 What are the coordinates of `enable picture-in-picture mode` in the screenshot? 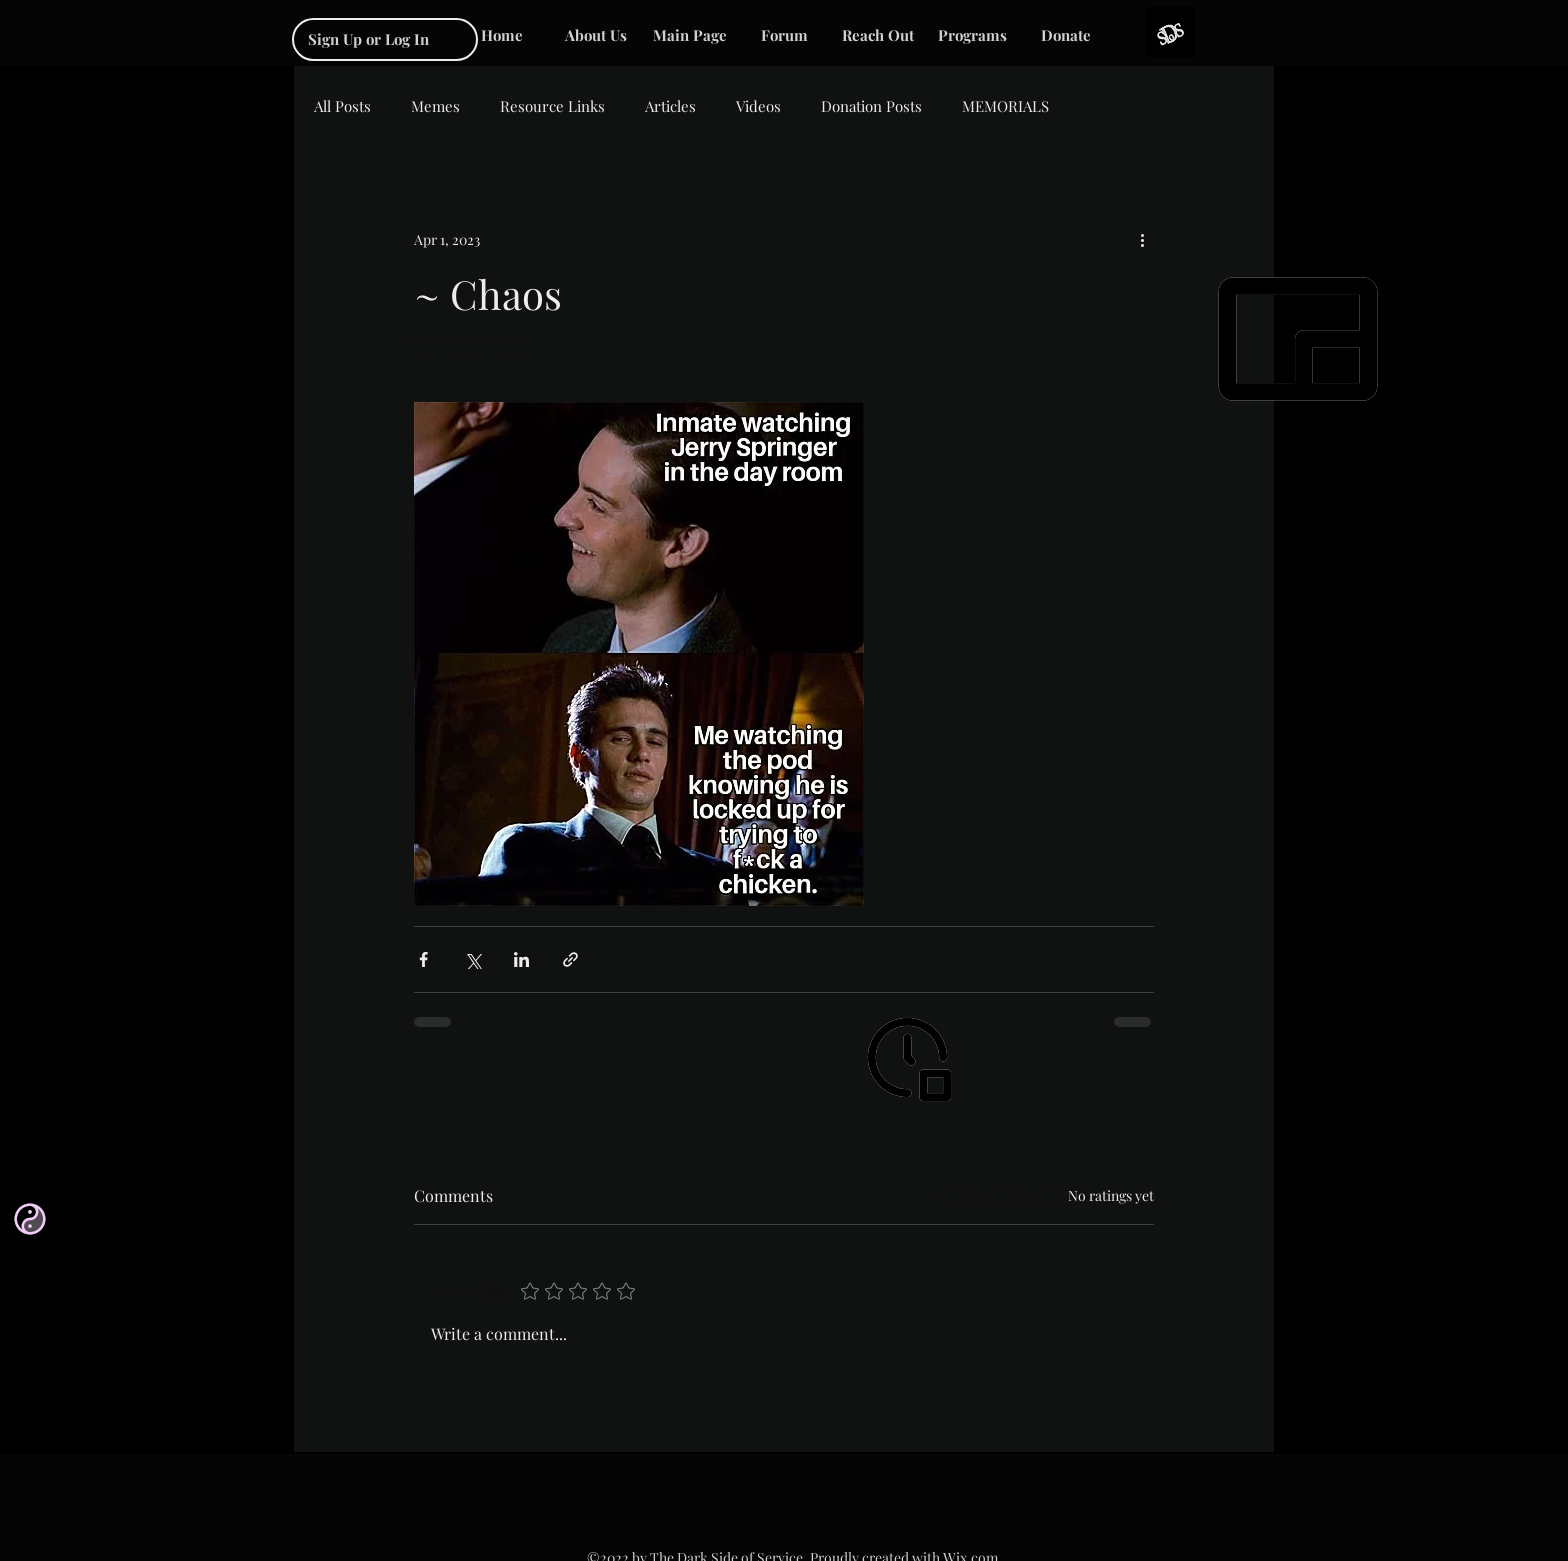 It's located at (1298, 339).